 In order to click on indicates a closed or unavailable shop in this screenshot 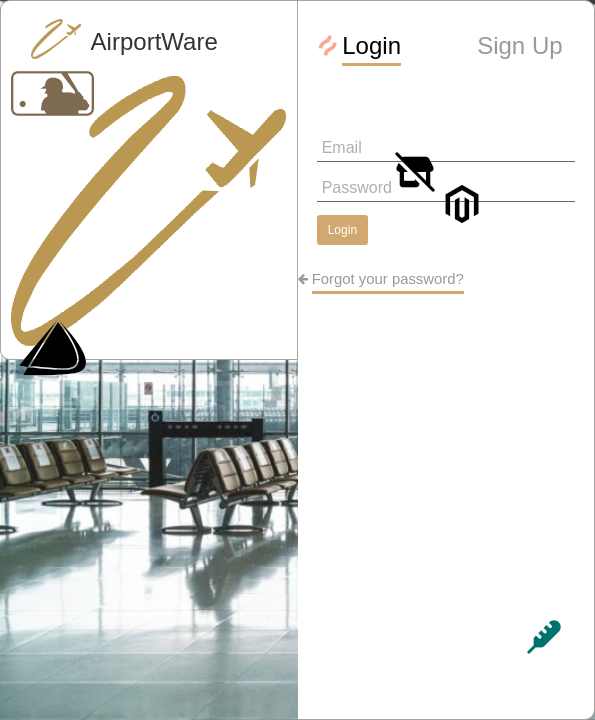, I will do `click(415, 172)`.